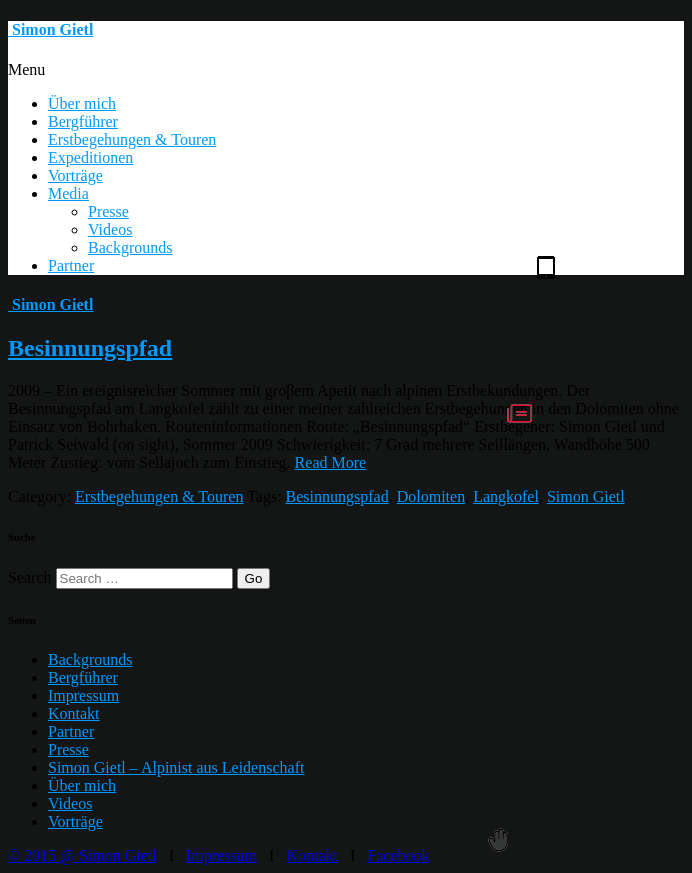 This screenshot has width=692, height=873. I want to click on switch to tablet view or mode, so click(546, 267).